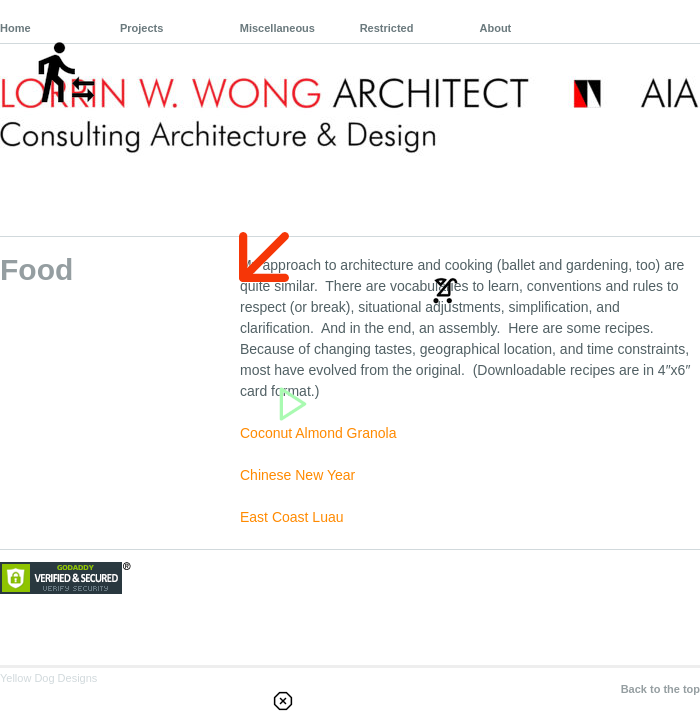 The width and height of the screenshot is (700, 720). What do you see at coordinates (293, 404) in the screenshot?
I see `play media or video content` at bounding box center [293, 404].